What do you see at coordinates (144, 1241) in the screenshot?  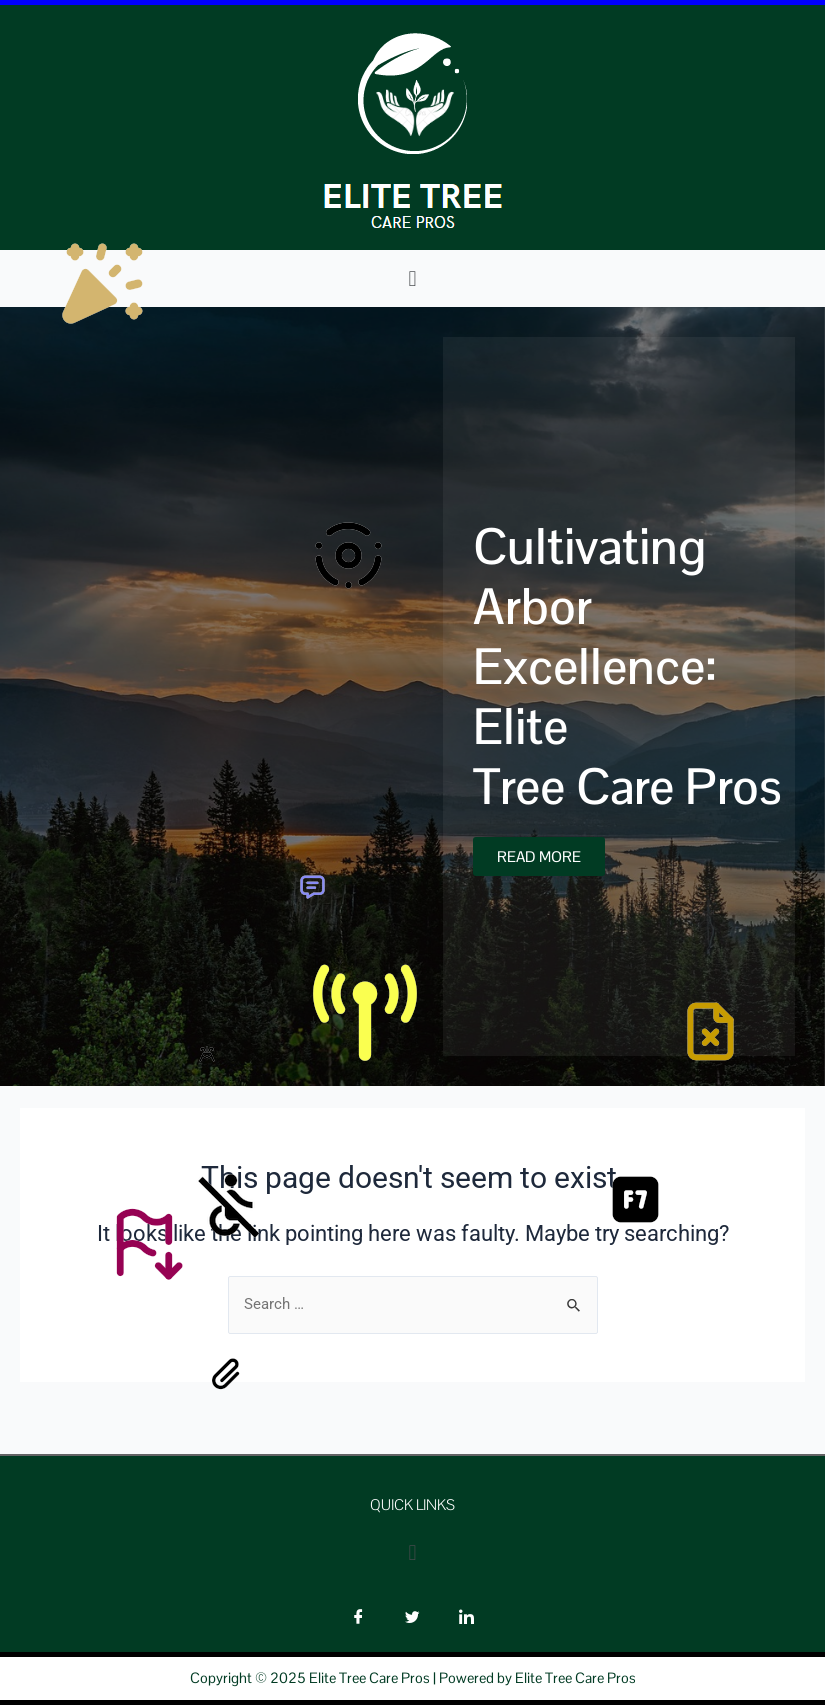 I see `lower priority or demote a flagged item` at bounding box center [144, 1241].